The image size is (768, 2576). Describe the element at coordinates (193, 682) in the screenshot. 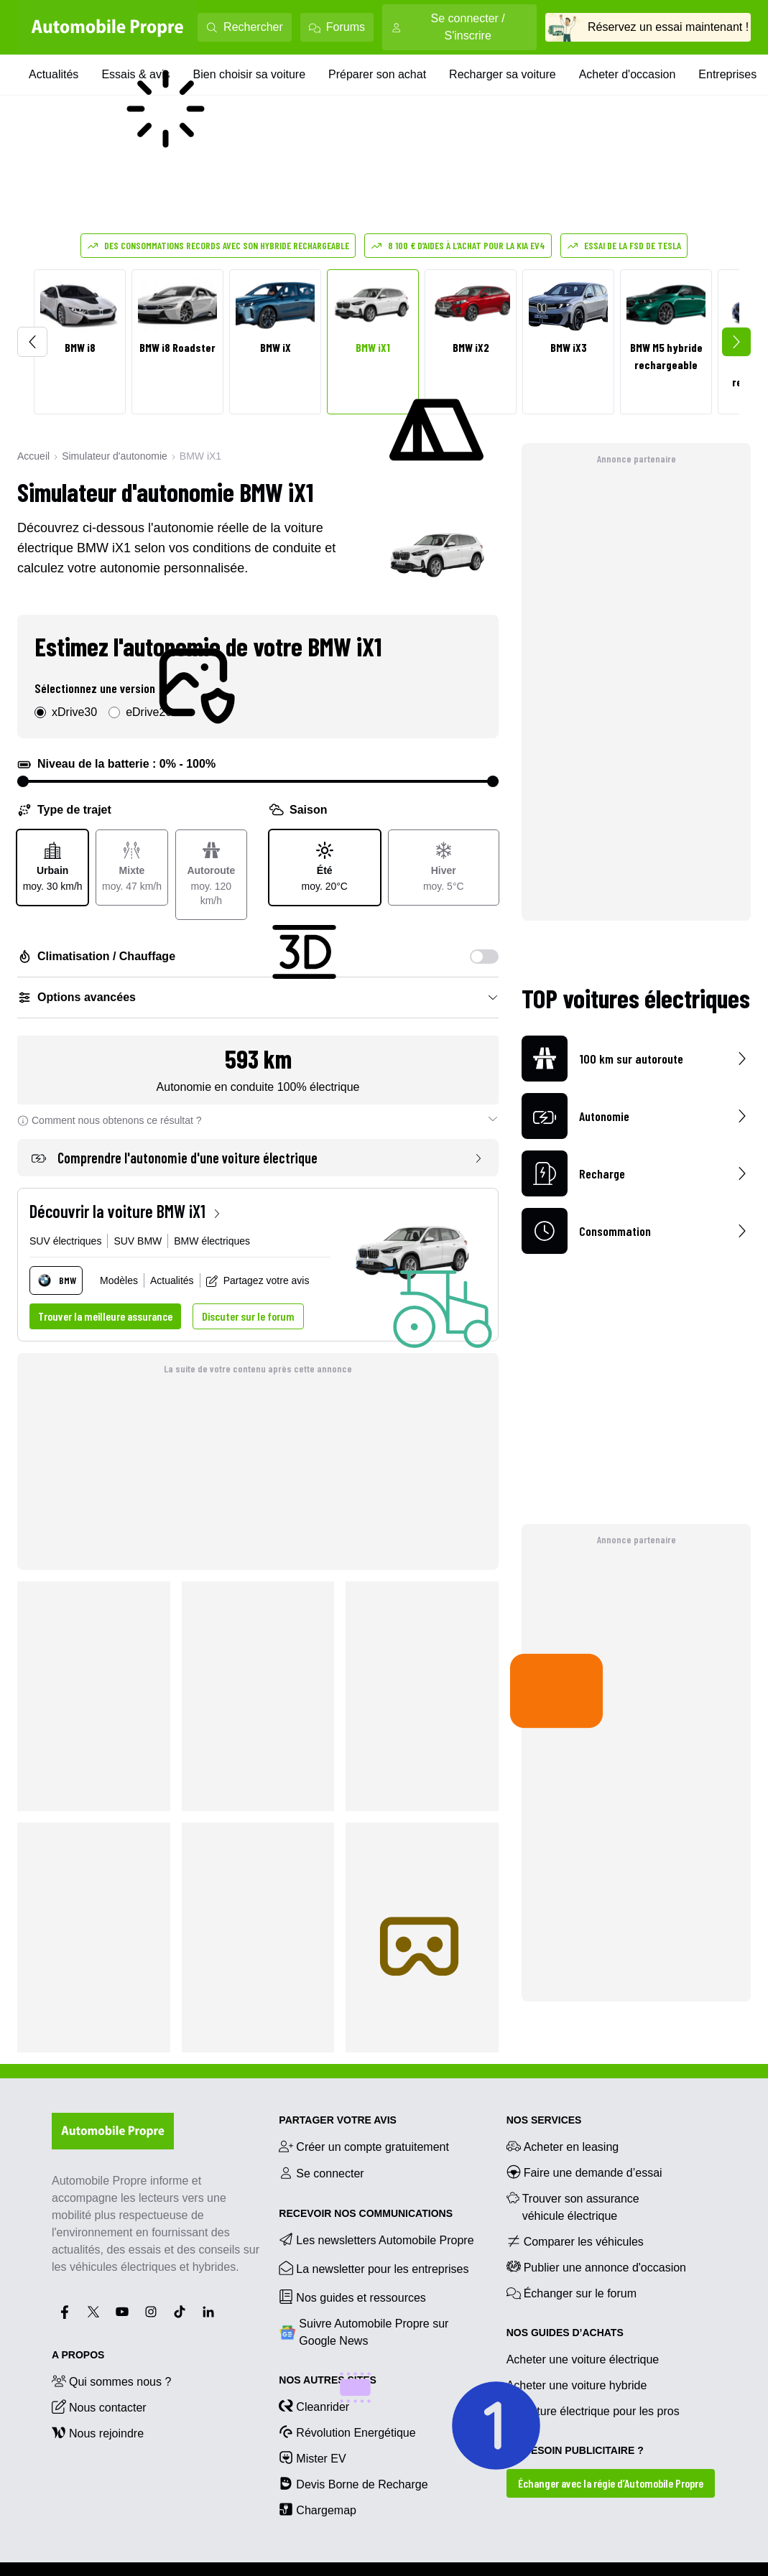

I see `protected photo or image` at that location.